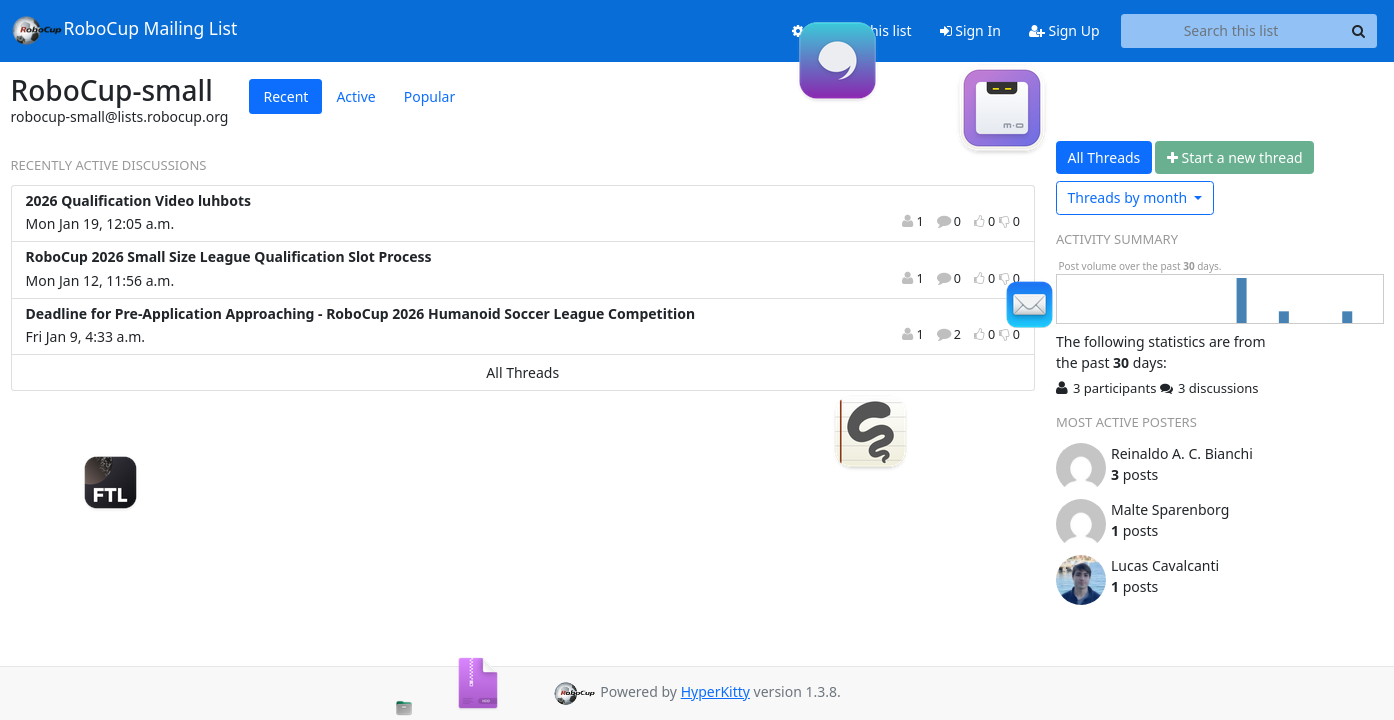 Image resolution: width=1394 pixels, height=720 pixels. I want to click on open rnote handwriting and note-taking app, so click(870, 431).